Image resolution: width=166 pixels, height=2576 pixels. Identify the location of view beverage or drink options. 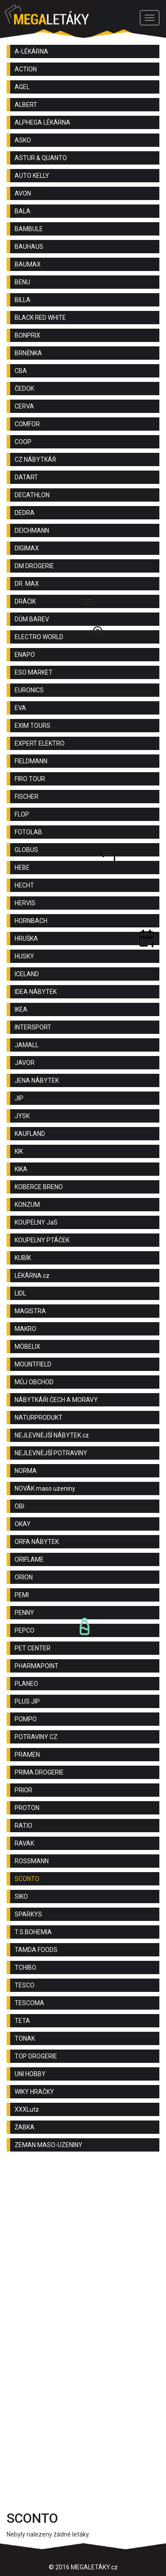
(85, 1627).